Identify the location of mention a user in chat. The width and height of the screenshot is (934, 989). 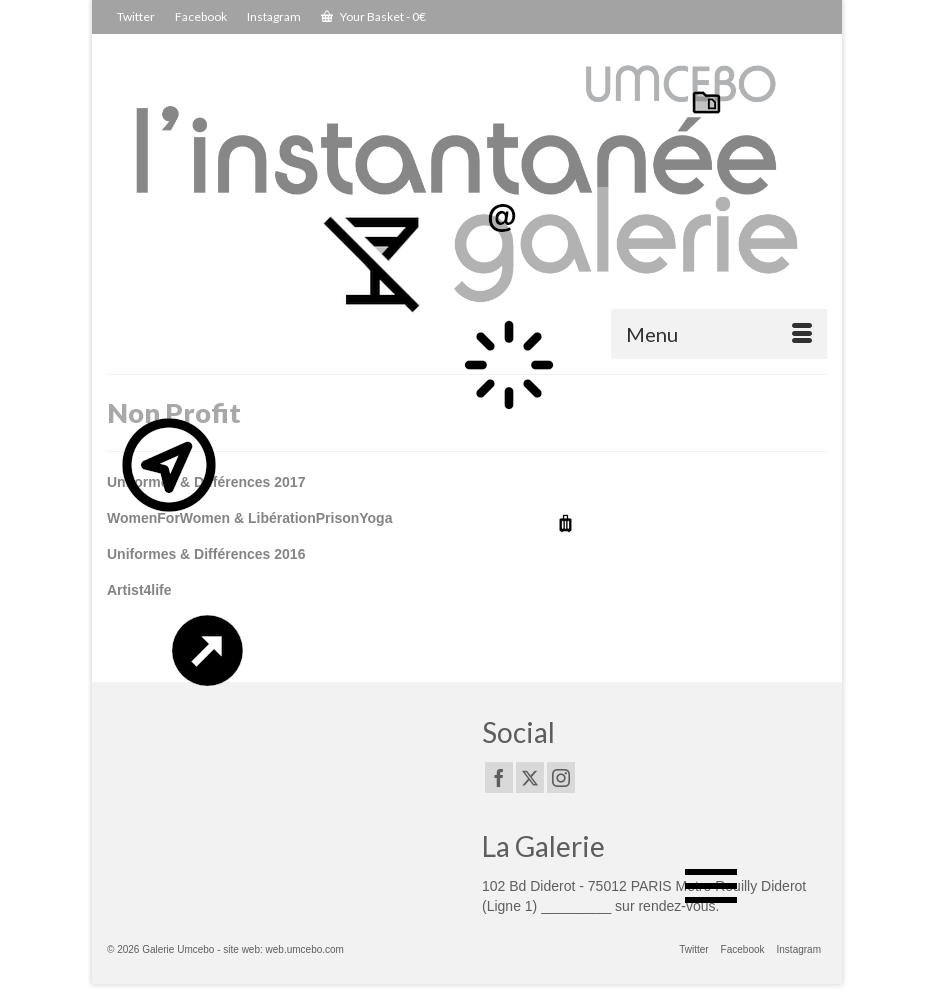
(502, 218).